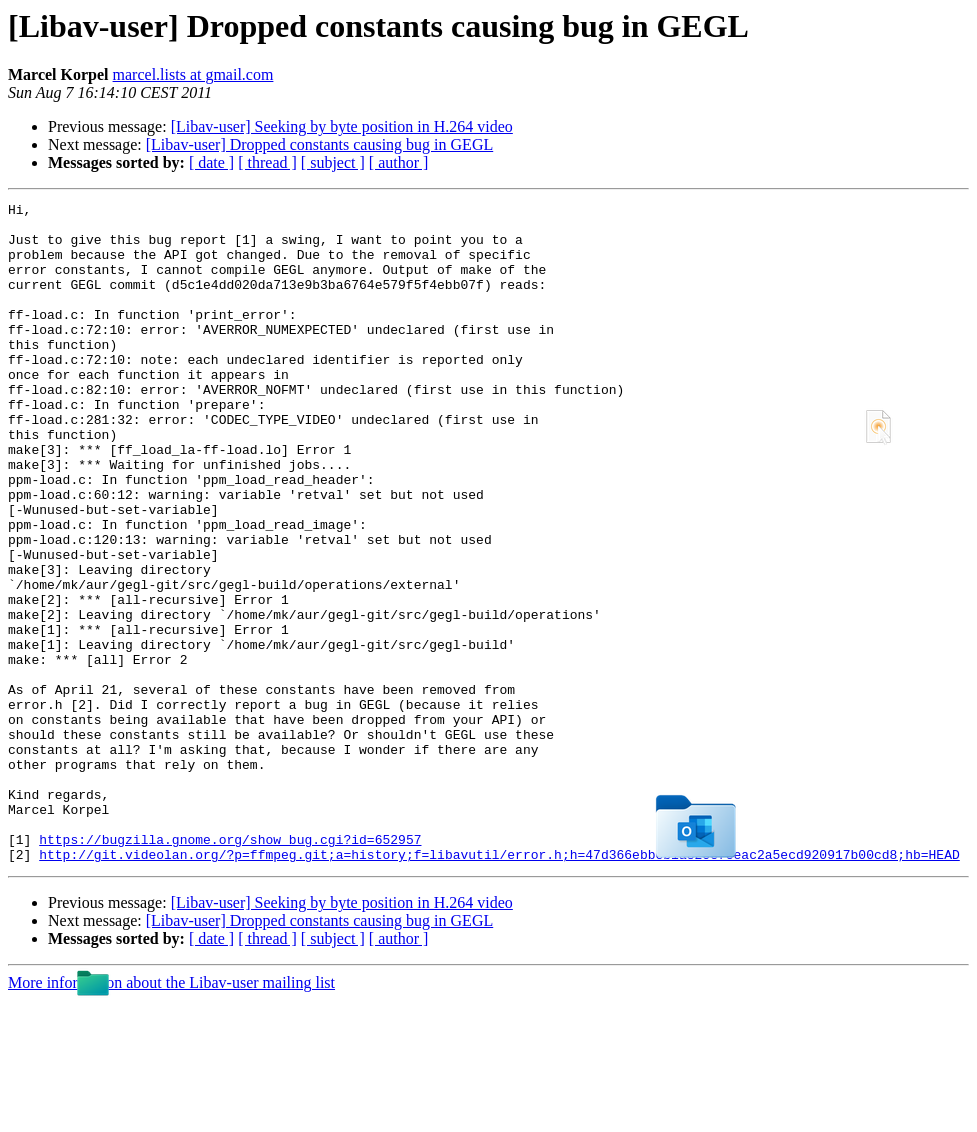 This screenshot has width=977, height=1132. Describe the element at coordinates (93, 984) in the screenshot. I see `open the green folder` at that location.